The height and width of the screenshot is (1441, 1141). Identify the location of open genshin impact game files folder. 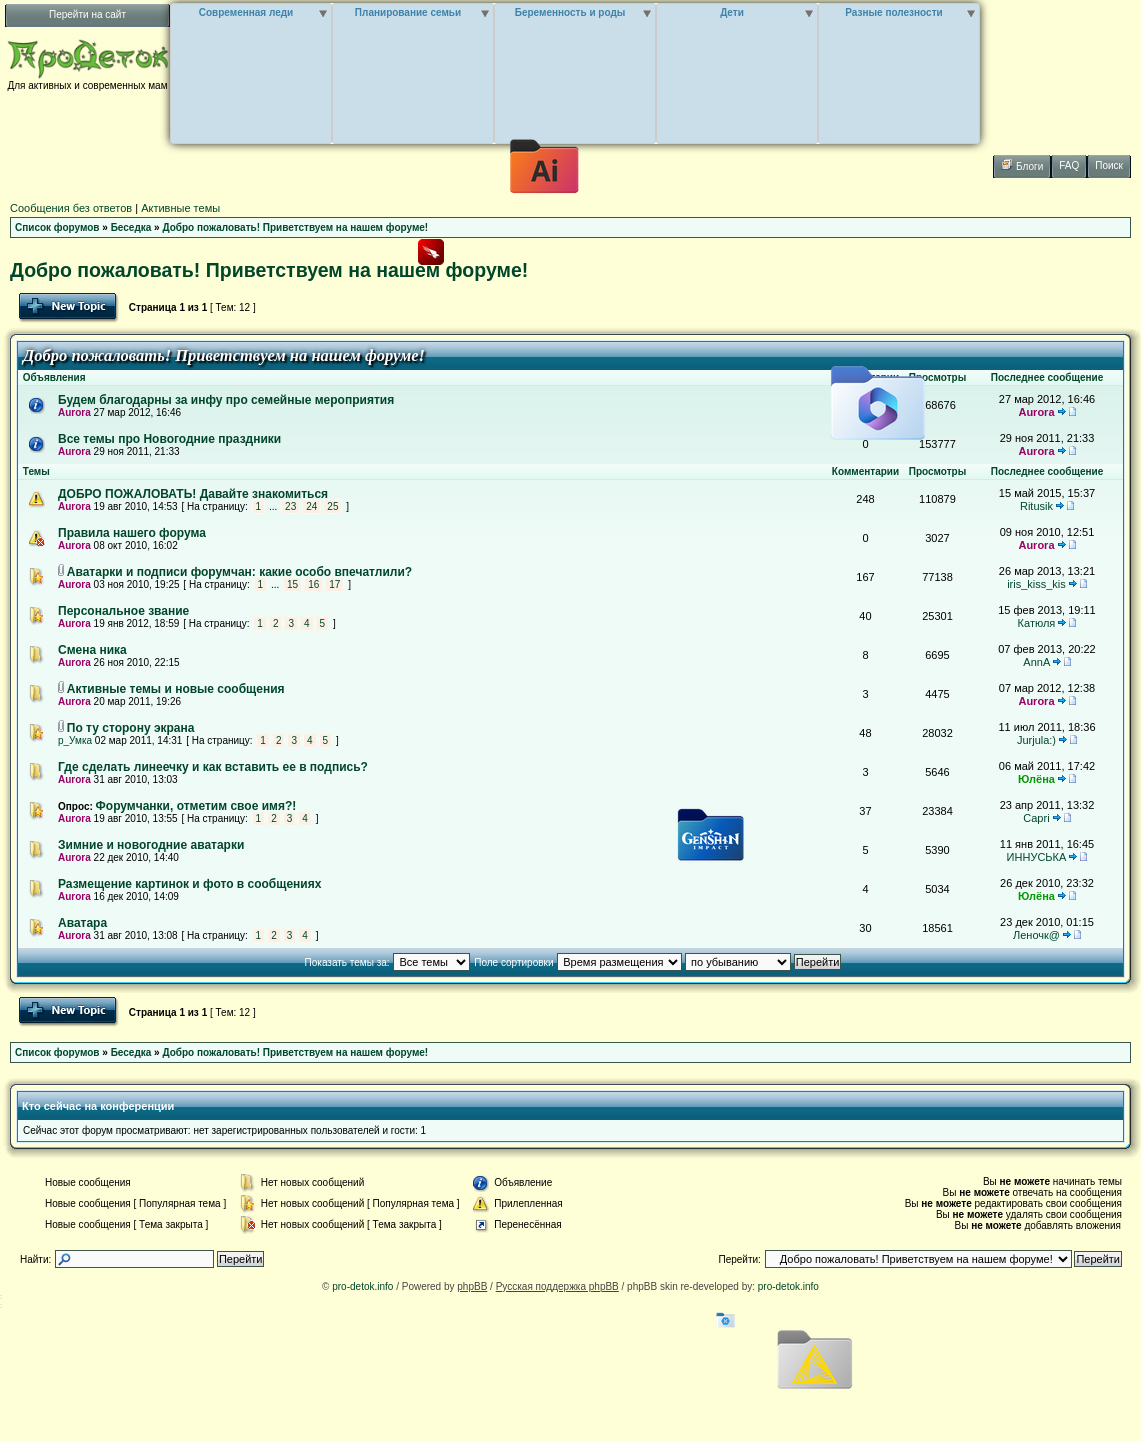
(710, 836).